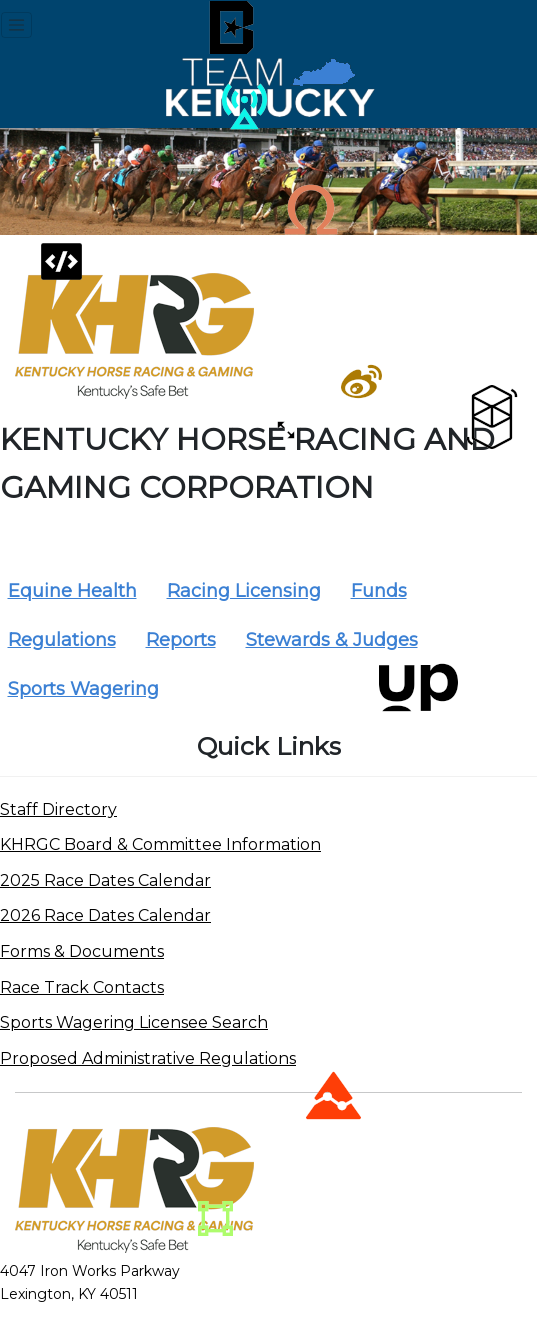 The height and width of the screenshot is (1321, 537). What do you see at coordinates (333, 1095) in the screenshot?
I see `Pine Script programming language logo` at bounding box center [333, 1095].